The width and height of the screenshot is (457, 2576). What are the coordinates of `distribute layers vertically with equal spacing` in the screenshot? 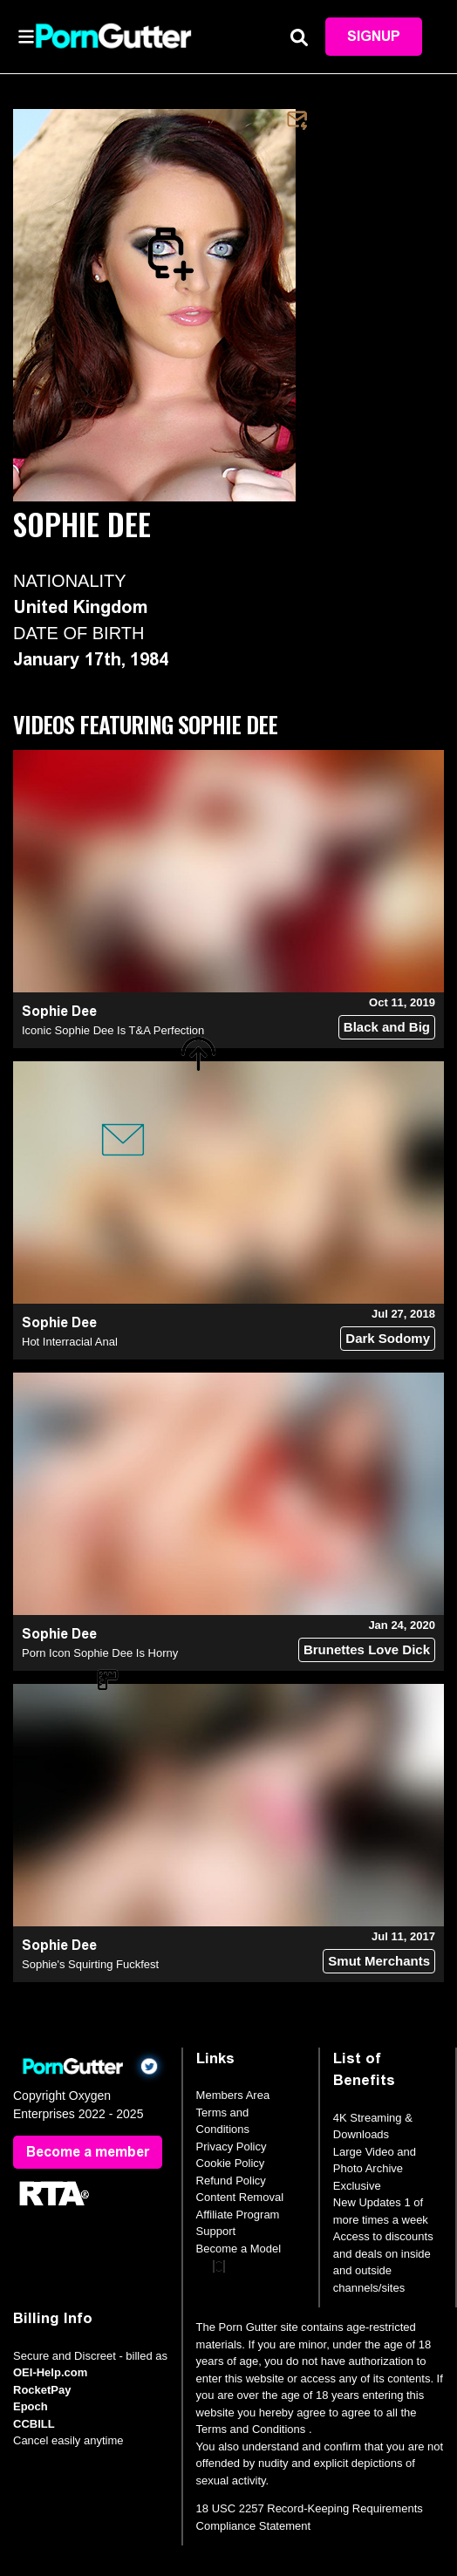 It's located at (219, 2266).